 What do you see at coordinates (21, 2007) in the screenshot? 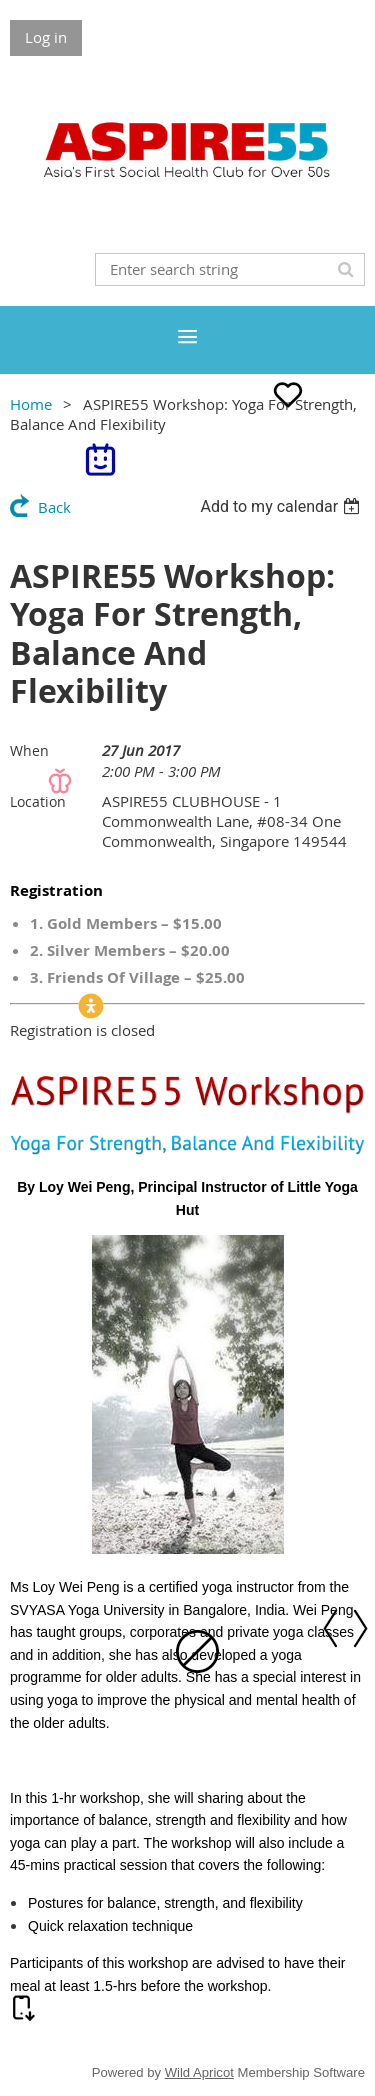
I see `download to mobile device` at bounding box center [21, 2007].